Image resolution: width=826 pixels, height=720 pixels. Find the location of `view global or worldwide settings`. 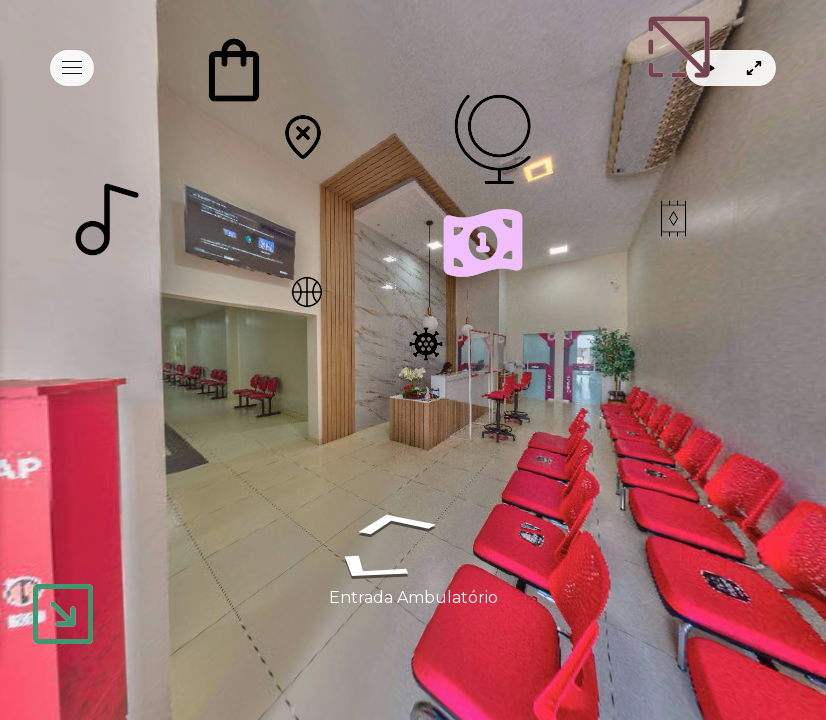

view global or worldwide settings is located at coordinates (496, 136).